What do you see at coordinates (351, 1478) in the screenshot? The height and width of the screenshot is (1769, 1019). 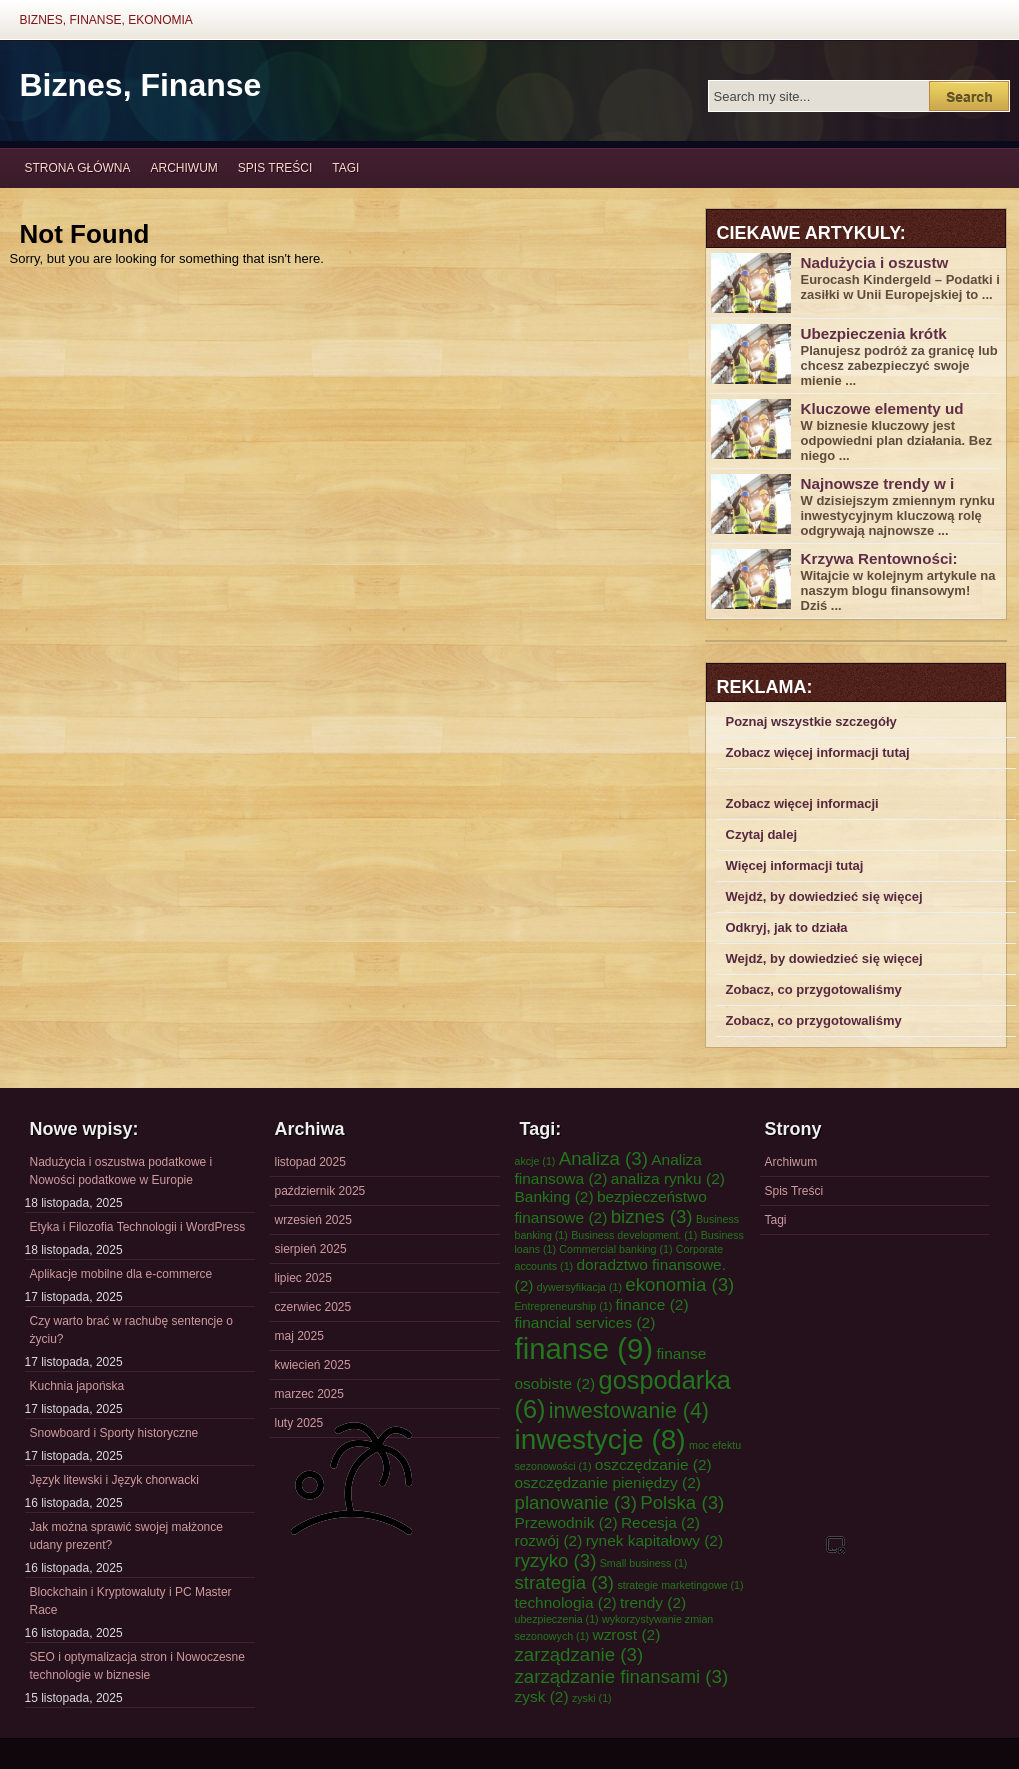 I see `indicates vacation or travel mode` at bounding box center [351, 1478].